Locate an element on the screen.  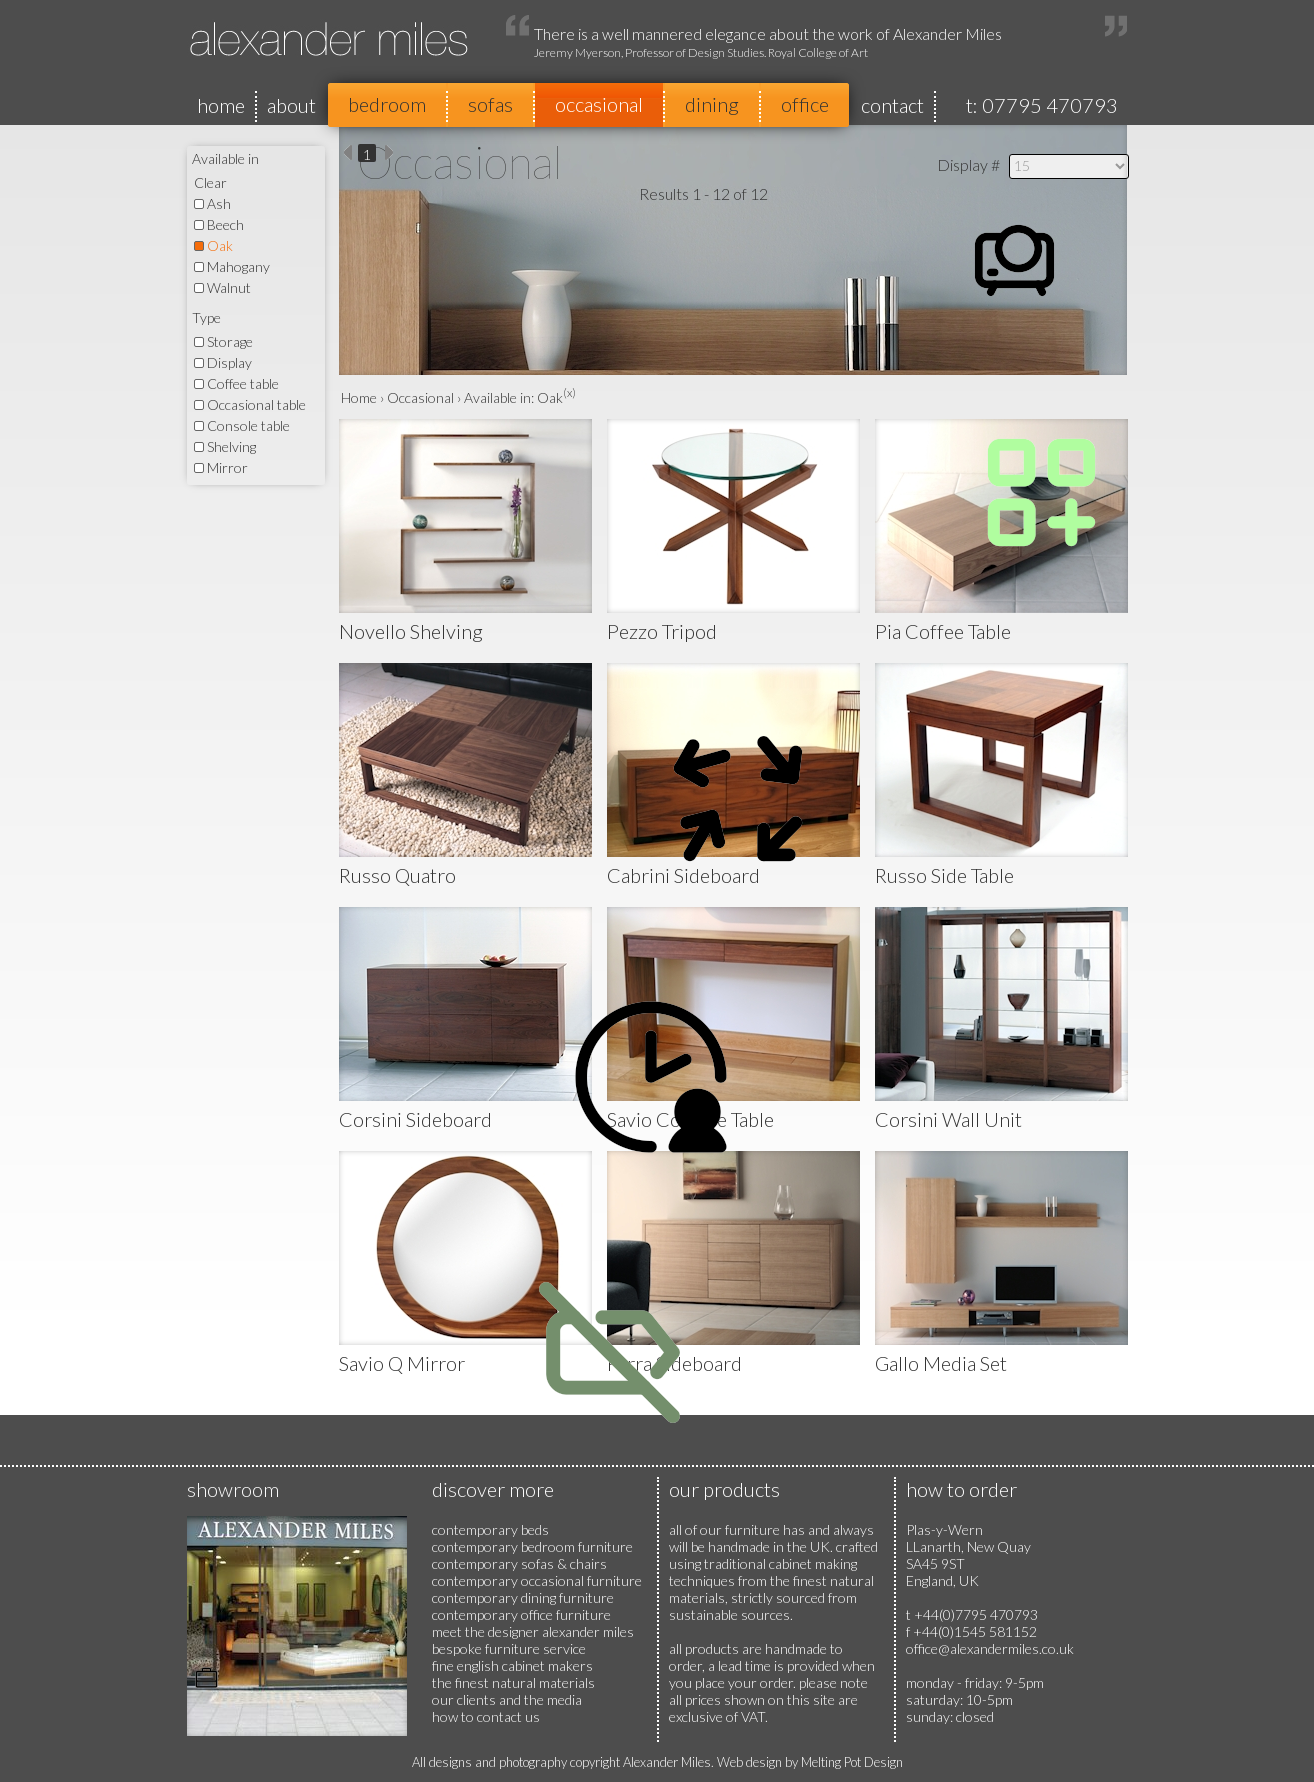
shuffle or randomize content is located at coordinates (738, 797).